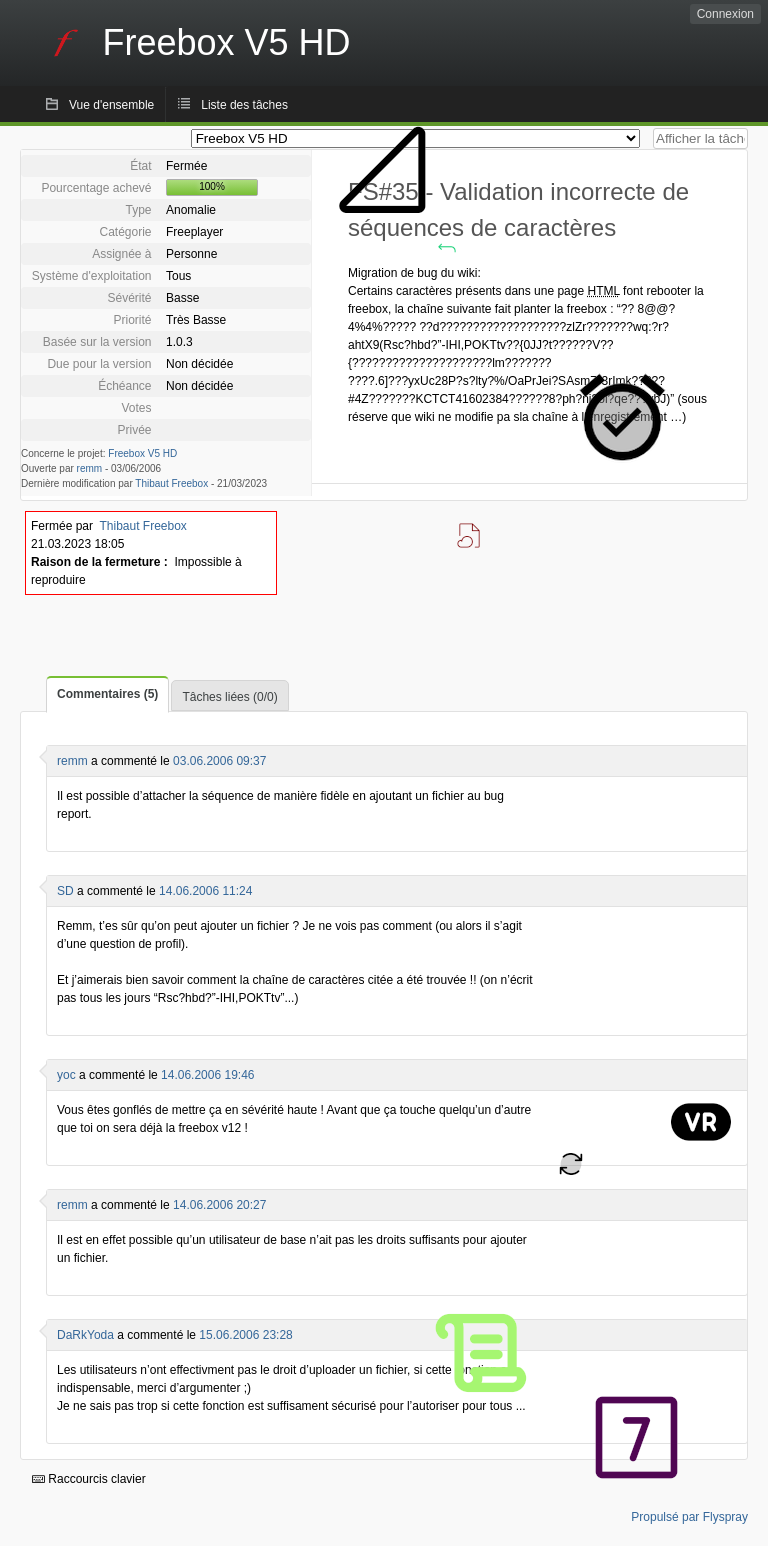 This screenshot has height=1546, width=768. What do you see at coordinates (571, 1164) in the screenshot?
I see `refresh or reload content` at bounding box center [571, 1164].